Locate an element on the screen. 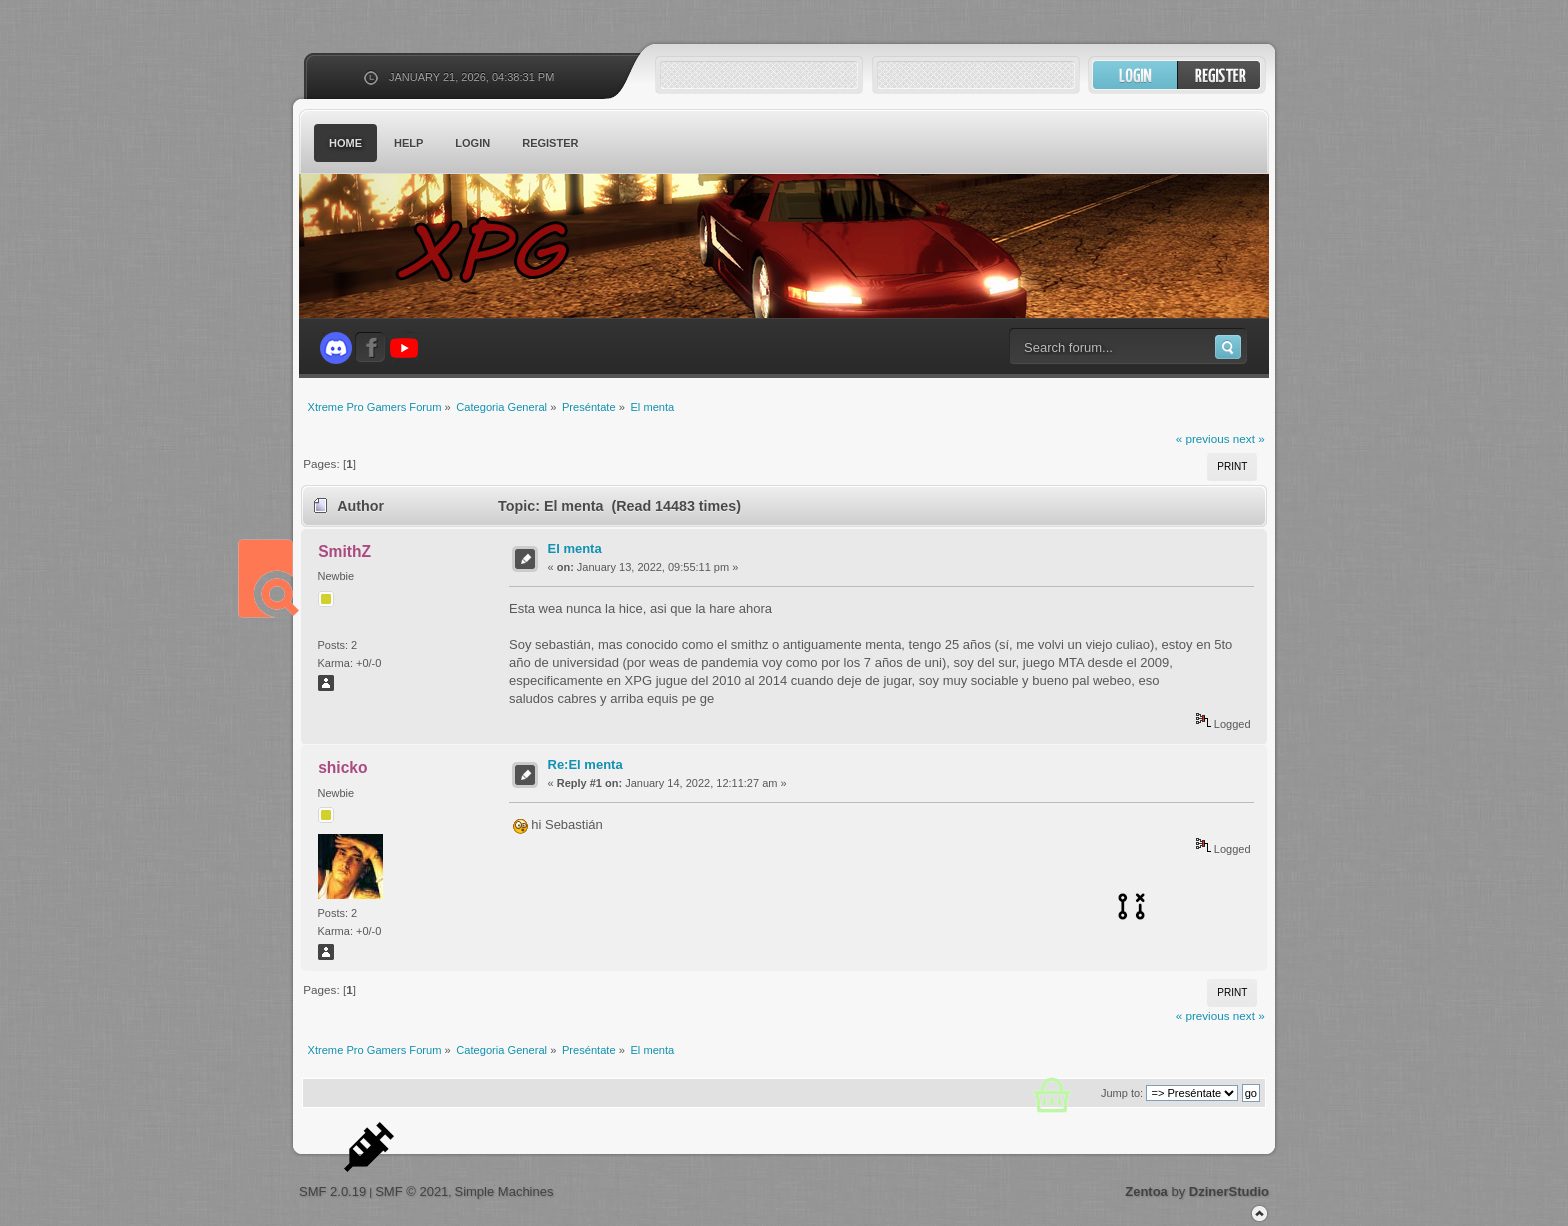 This screenshot has height=1226, width=1568. access medical or vaccination records is located at coordinates (369, 1146).